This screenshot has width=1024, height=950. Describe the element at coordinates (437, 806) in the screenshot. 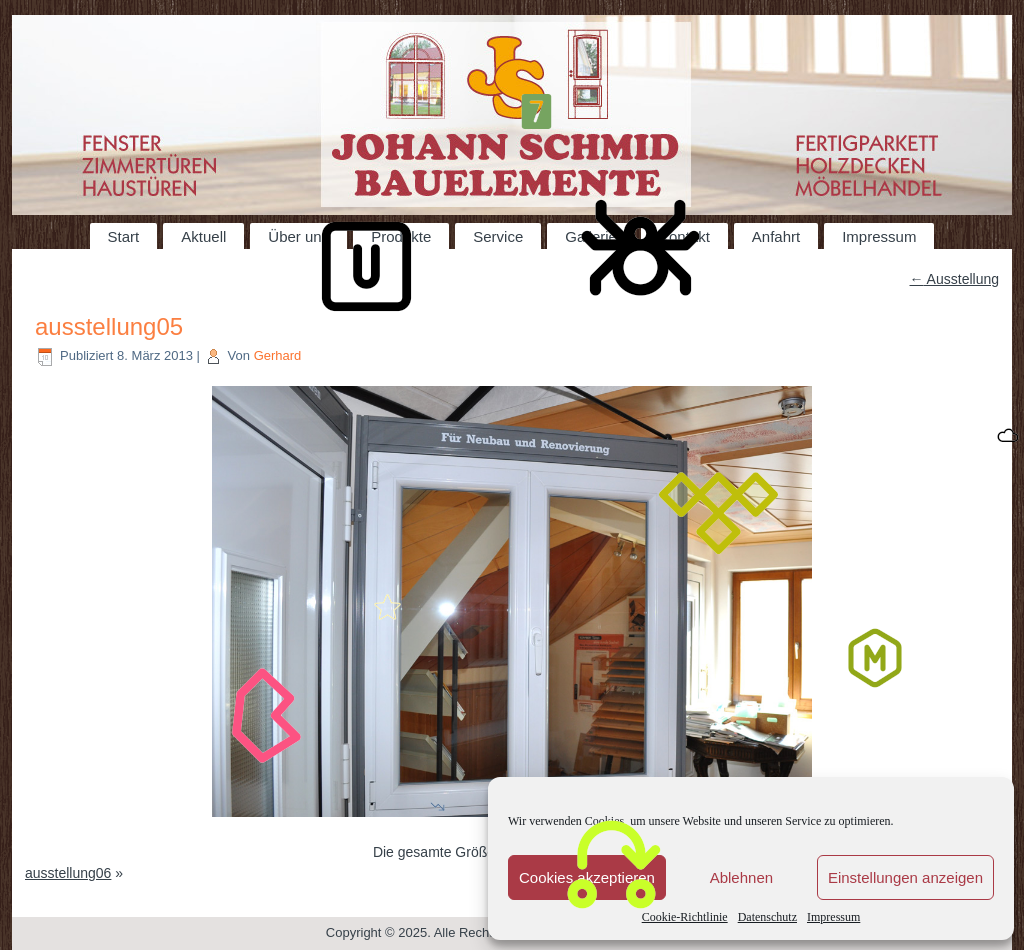

I see `indicates a downward trend or decline in data` at that location.